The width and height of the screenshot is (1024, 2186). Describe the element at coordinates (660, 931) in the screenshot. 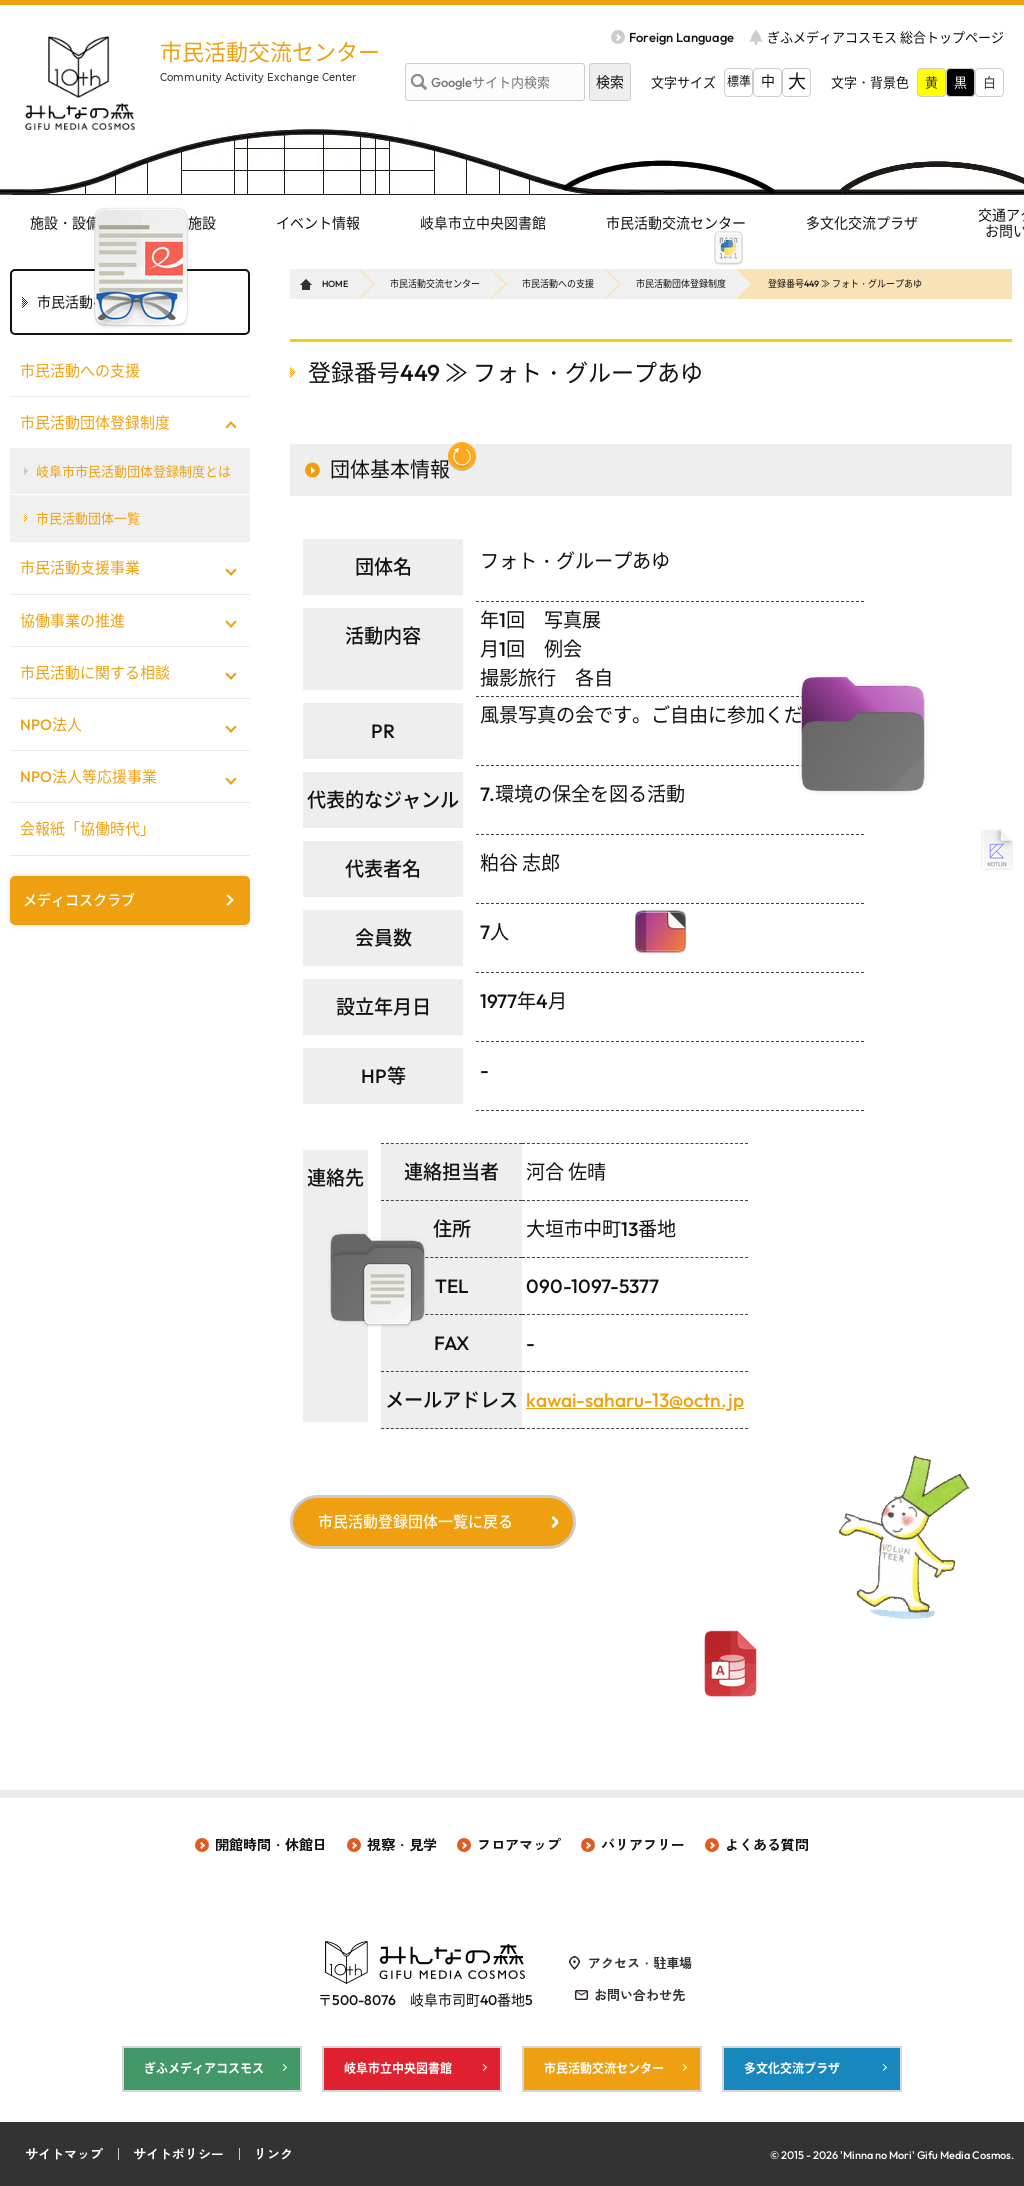

I see `customize desktop theme settings` at that location.